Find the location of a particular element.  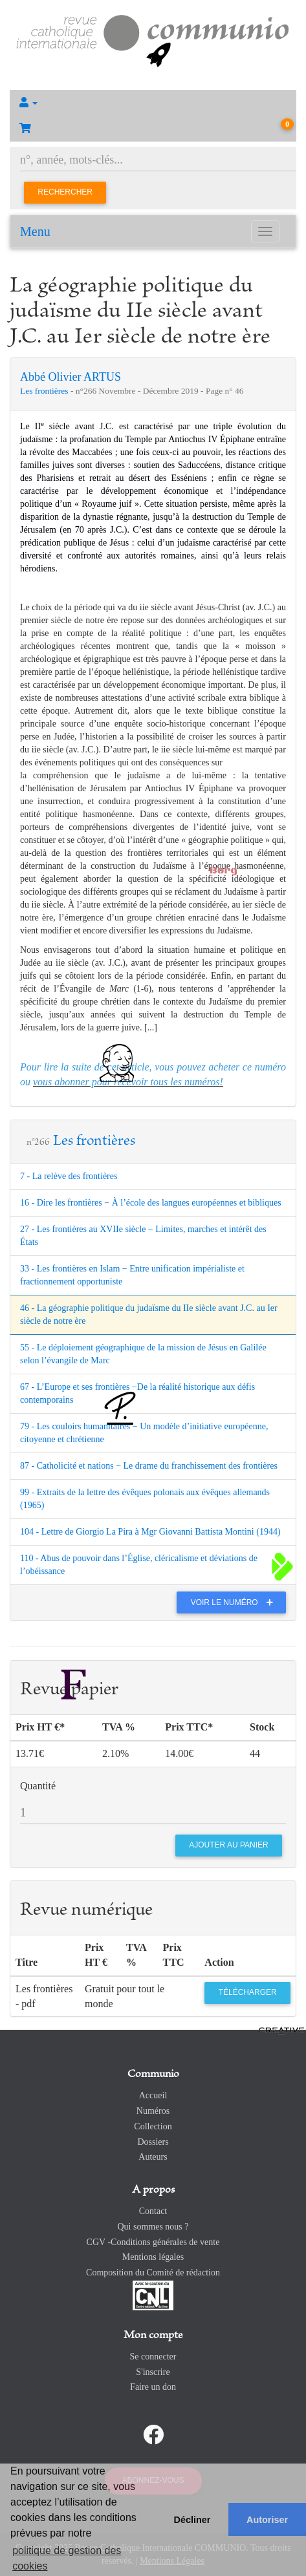

jenkins CI/CD automation server logo is located at coordinates (116, 1063).